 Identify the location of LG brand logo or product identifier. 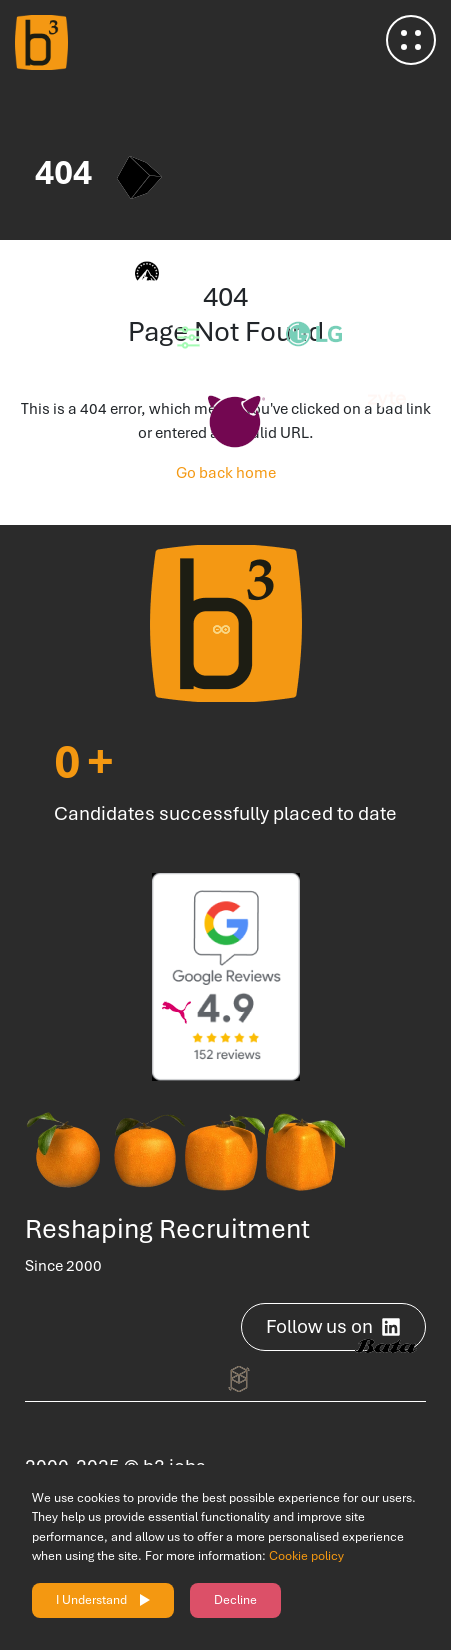
(314, 334).